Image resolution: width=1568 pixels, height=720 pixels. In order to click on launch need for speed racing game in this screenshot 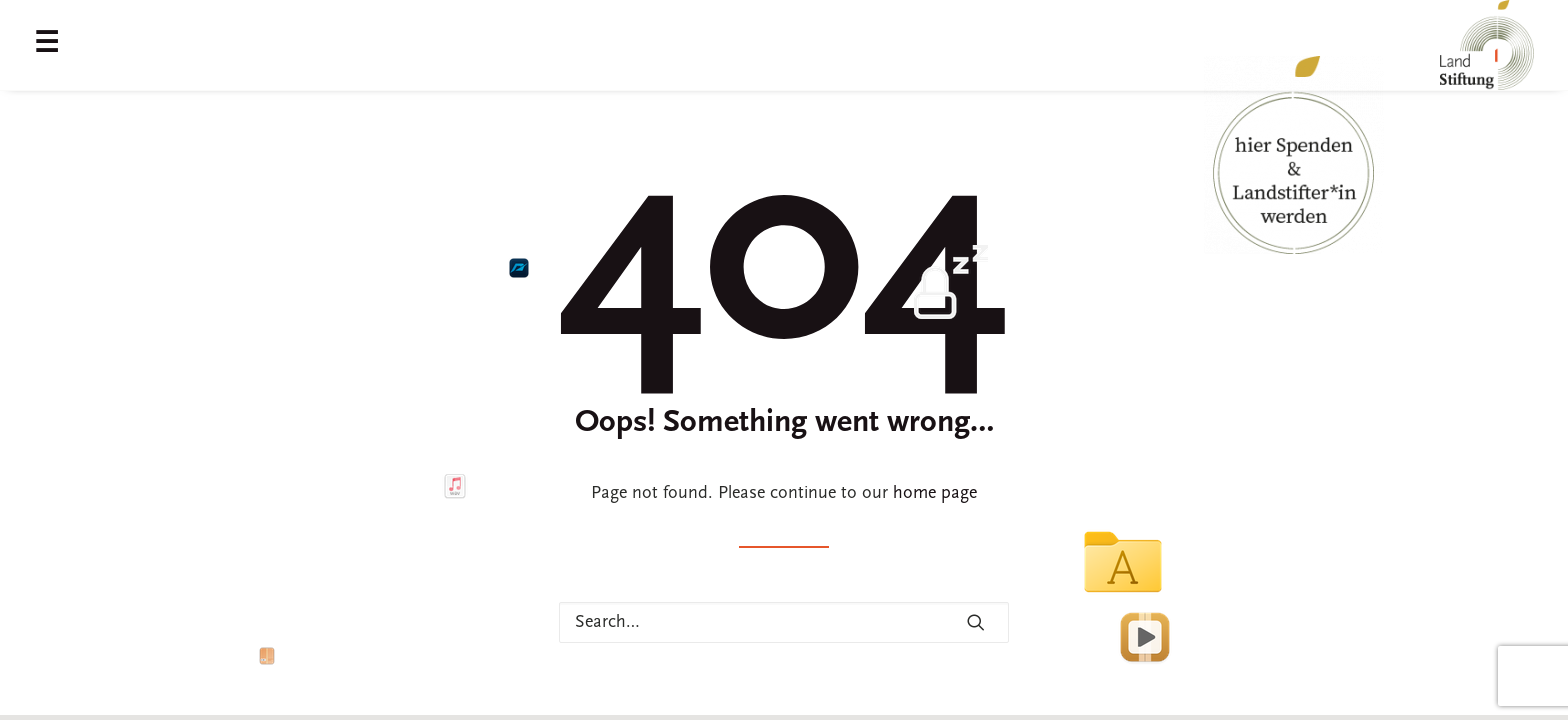, I will do `click(519, 268)`.